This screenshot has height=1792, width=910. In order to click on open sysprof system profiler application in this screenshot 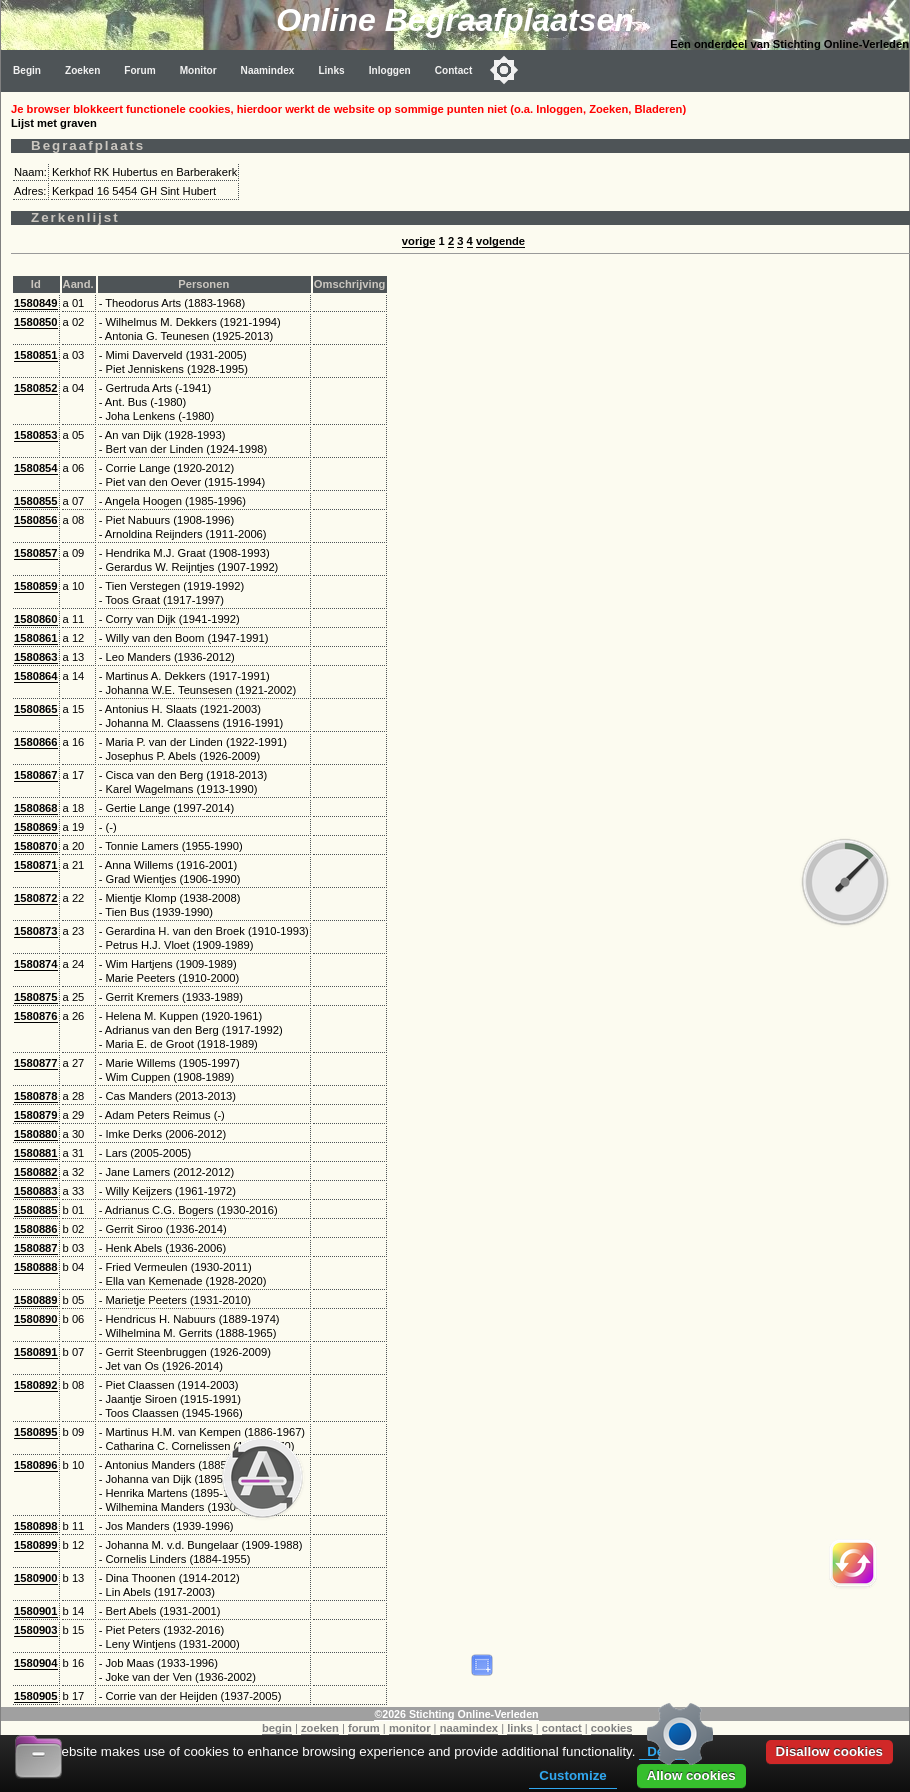, I will do `click(845, 882)`.